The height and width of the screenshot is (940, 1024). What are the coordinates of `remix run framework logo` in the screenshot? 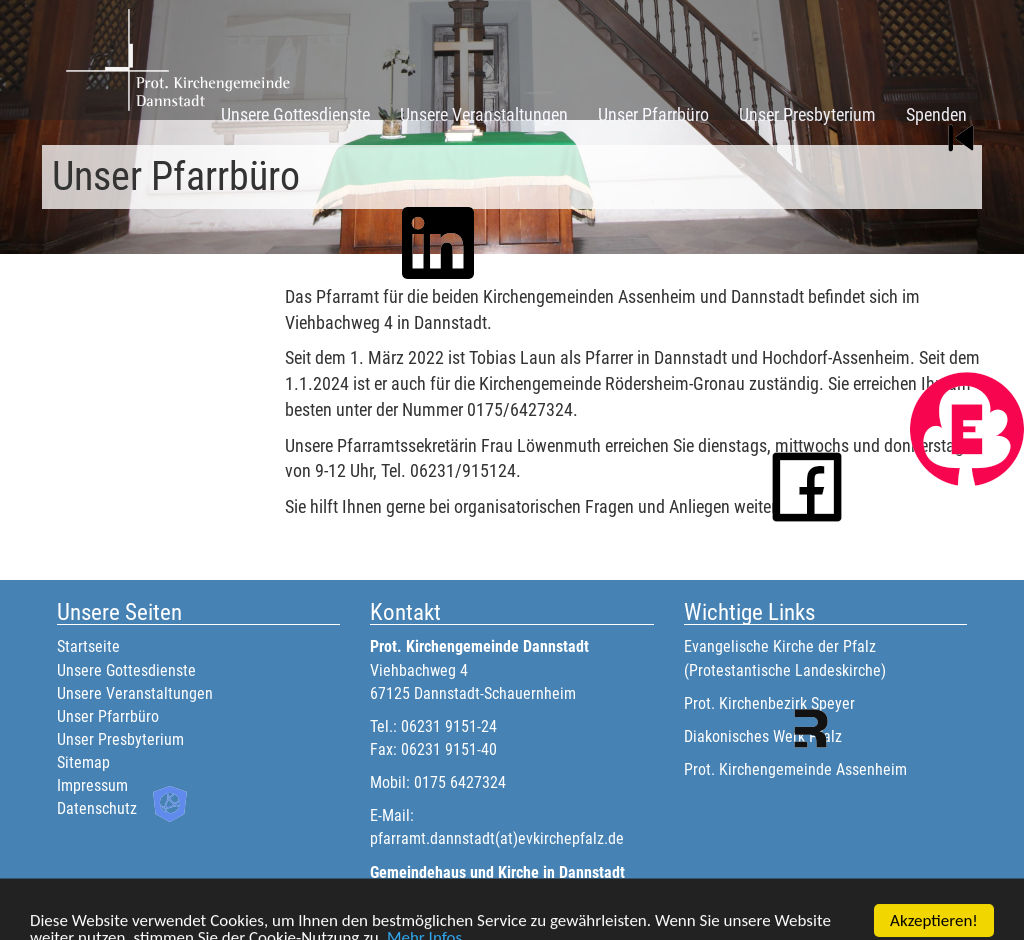 It's located at (811, 730).